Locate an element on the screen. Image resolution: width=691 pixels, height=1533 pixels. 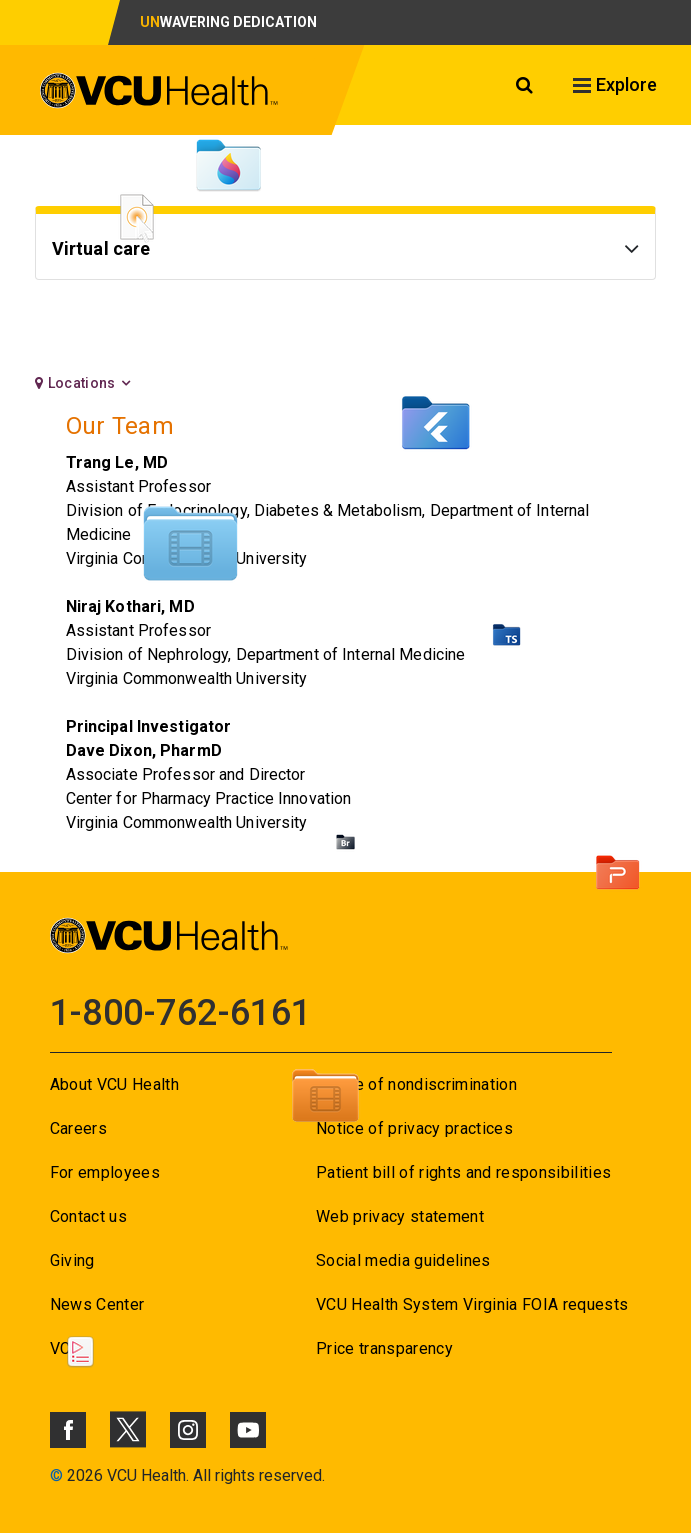
open folder containing WPS presentation files is located at coordinates (617, 873).